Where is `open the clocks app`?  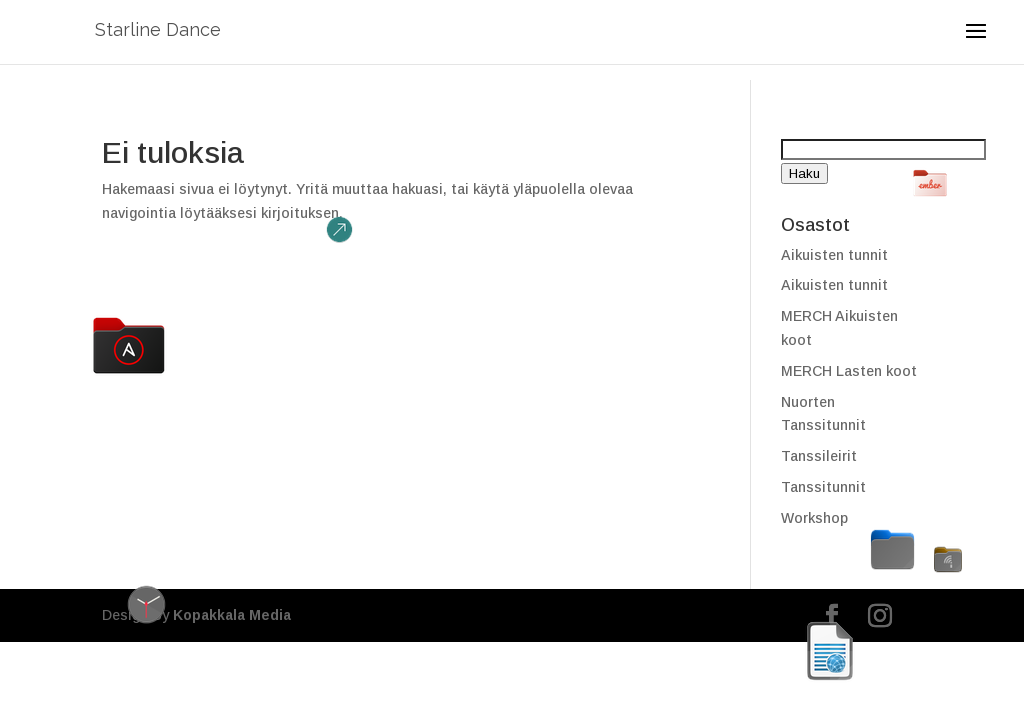
open the clocks app is located at coordinates (146, 604).